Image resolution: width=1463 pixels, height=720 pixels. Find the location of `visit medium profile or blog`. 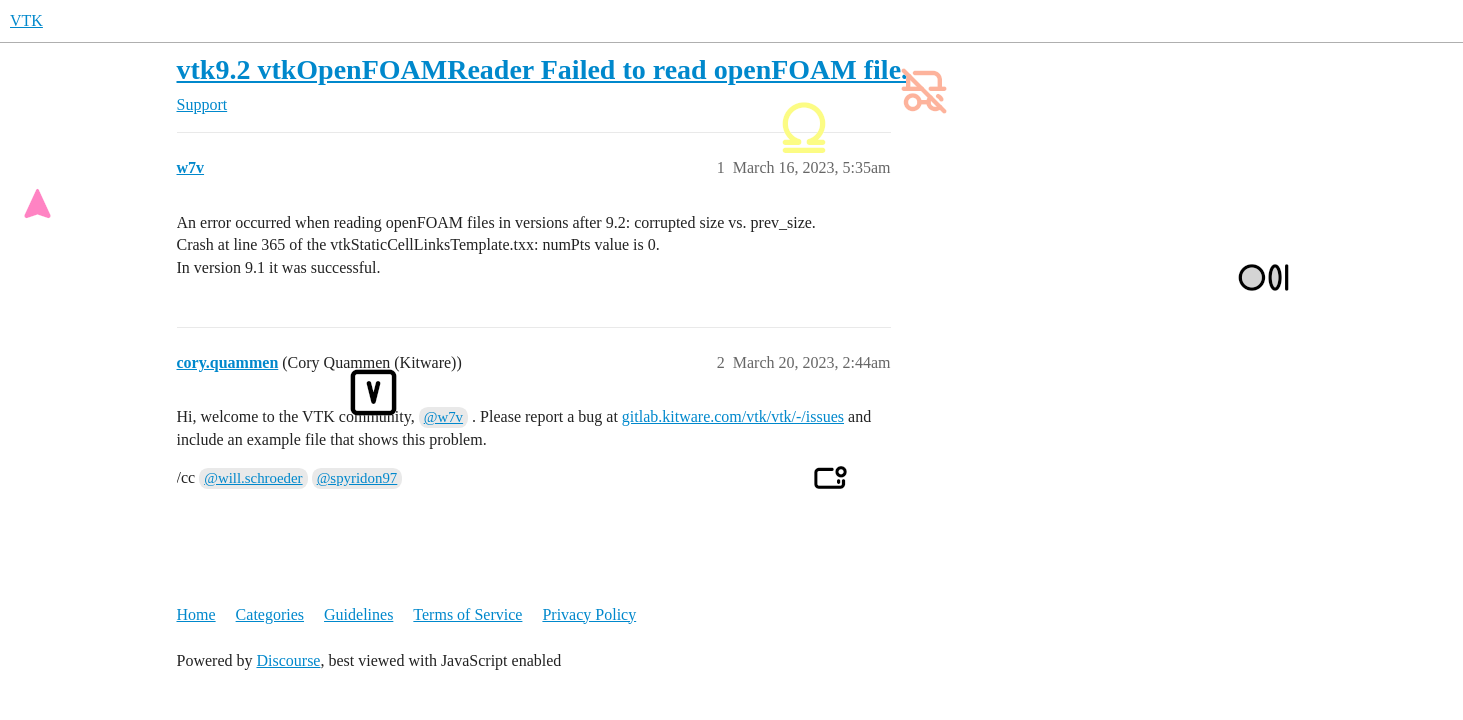

visit medium profile or blog is located at coordinates (1263, 277).